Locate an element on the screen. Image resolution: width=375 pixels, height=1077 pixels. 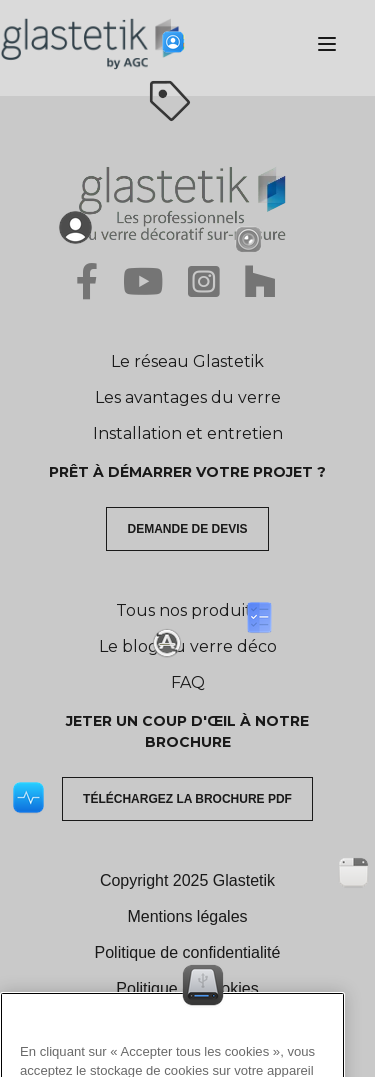
open the GNOME To Do task manager app is located at coordinates (259, 617).